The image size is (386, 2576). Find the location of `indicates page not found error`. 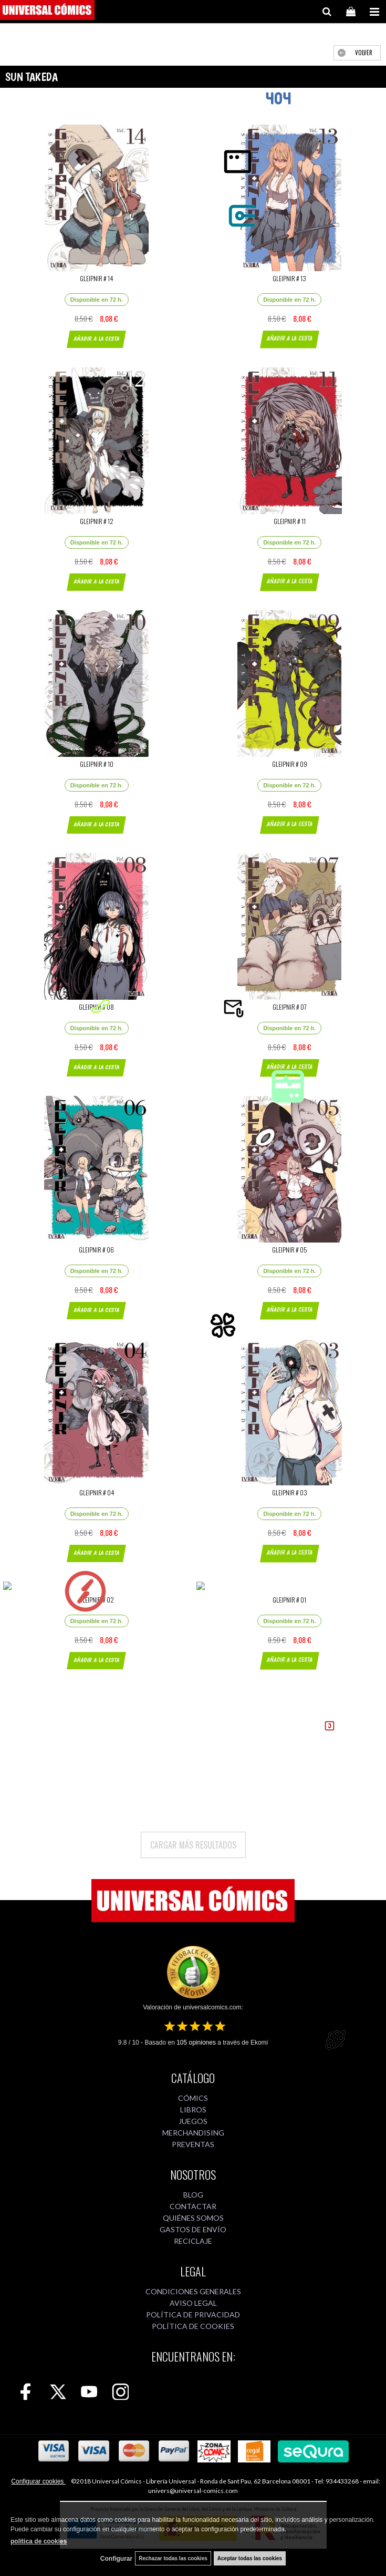

indicates page not found error is located at coordinates (278, 98).